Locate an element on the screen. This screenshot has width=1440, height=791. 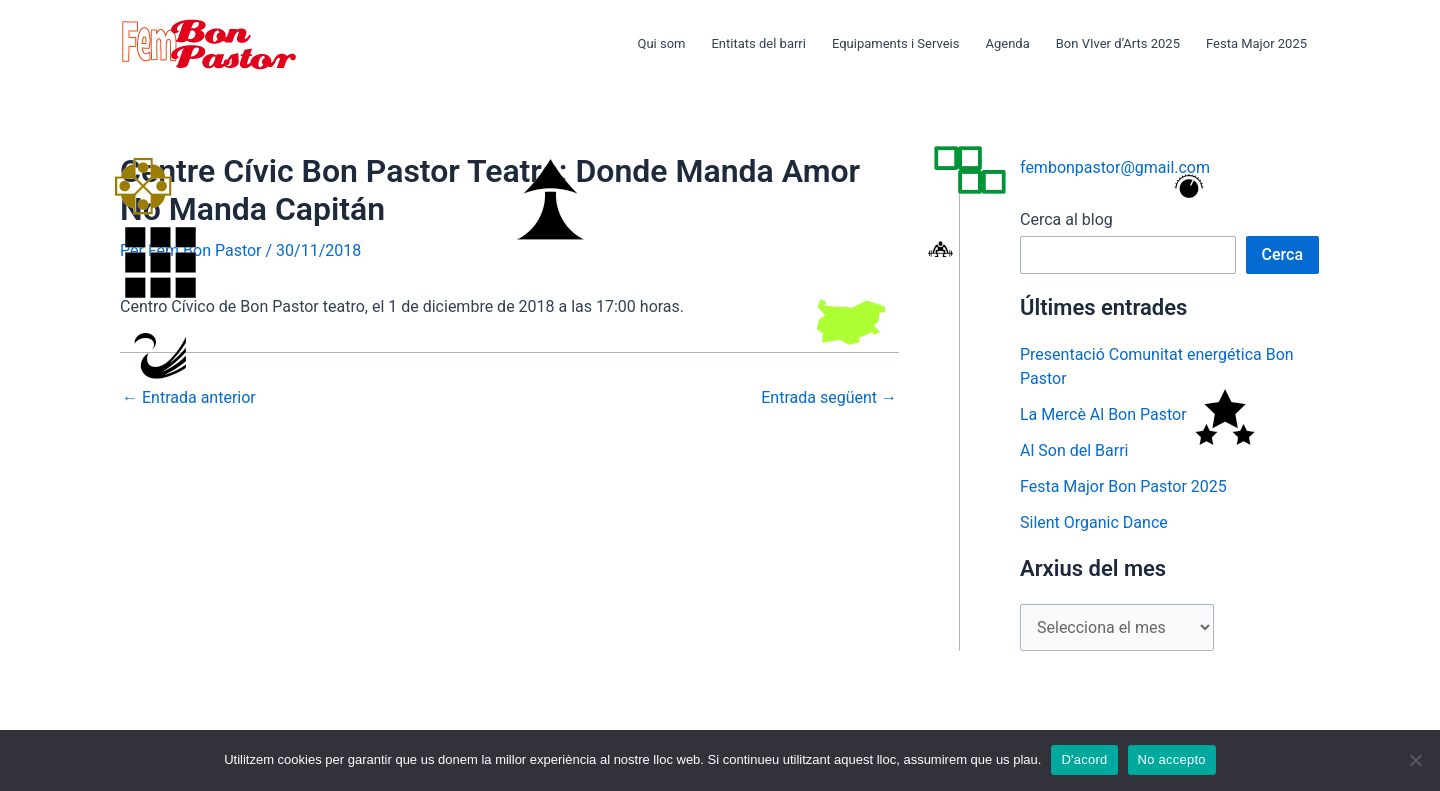
view your ratings or reviews is located at coordinates (1225, 417).